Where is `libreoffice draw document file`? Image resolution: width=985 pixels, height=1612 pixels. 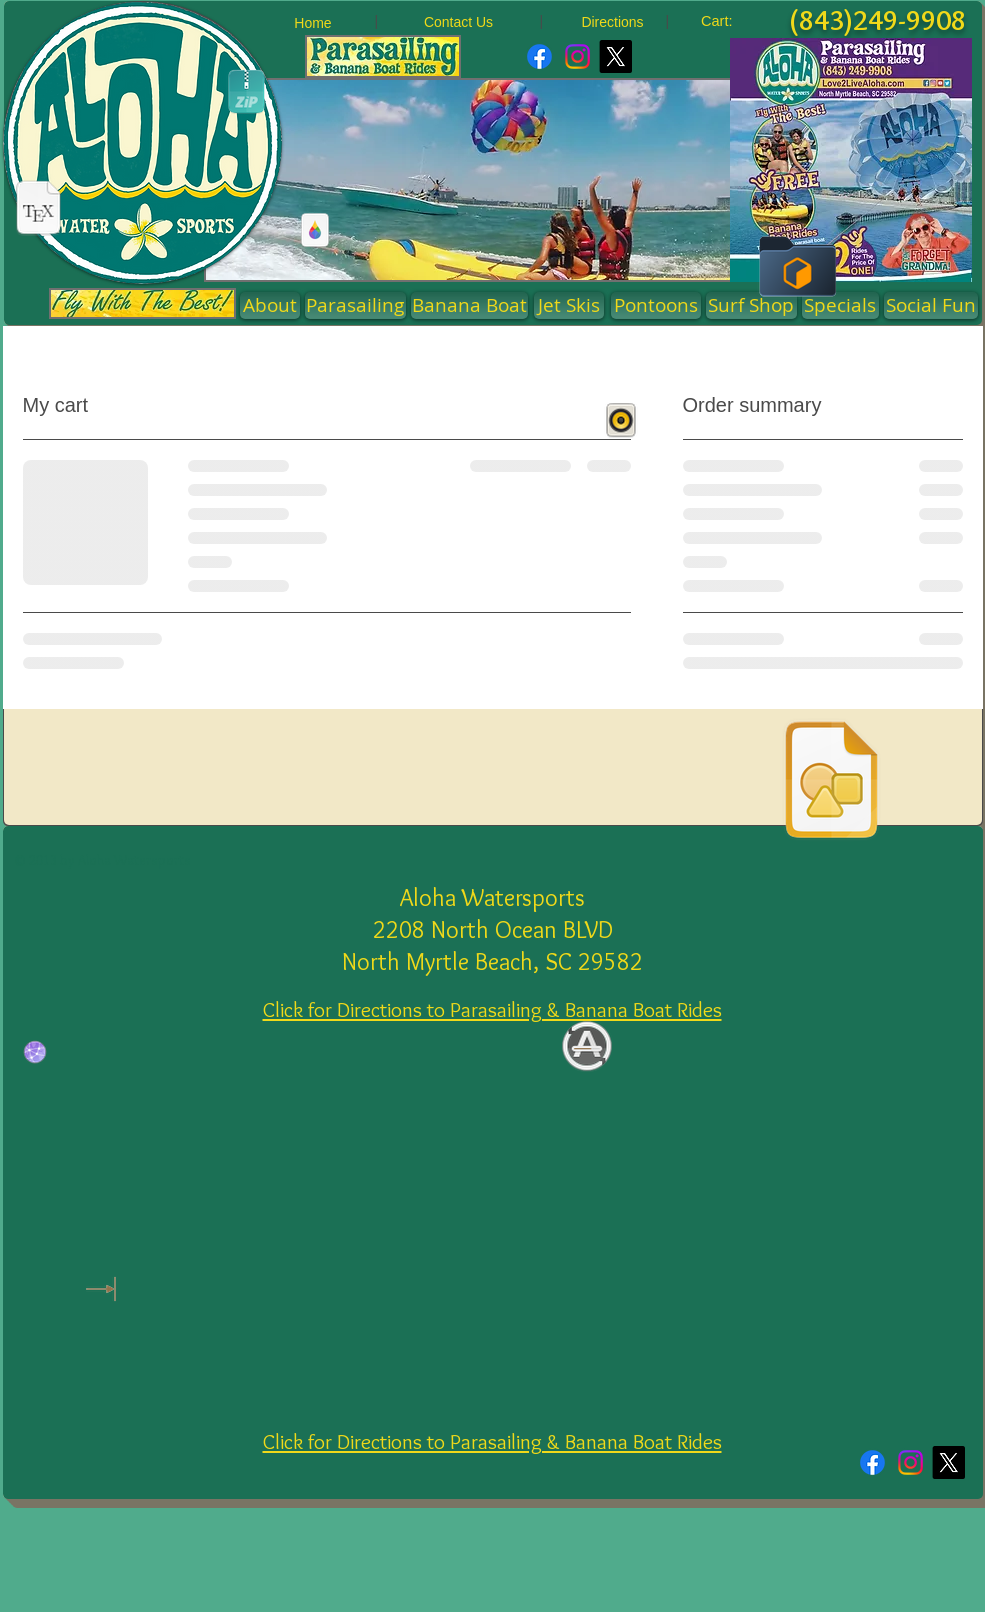
libreoffice draw document file is located at coordinates (831, 779).